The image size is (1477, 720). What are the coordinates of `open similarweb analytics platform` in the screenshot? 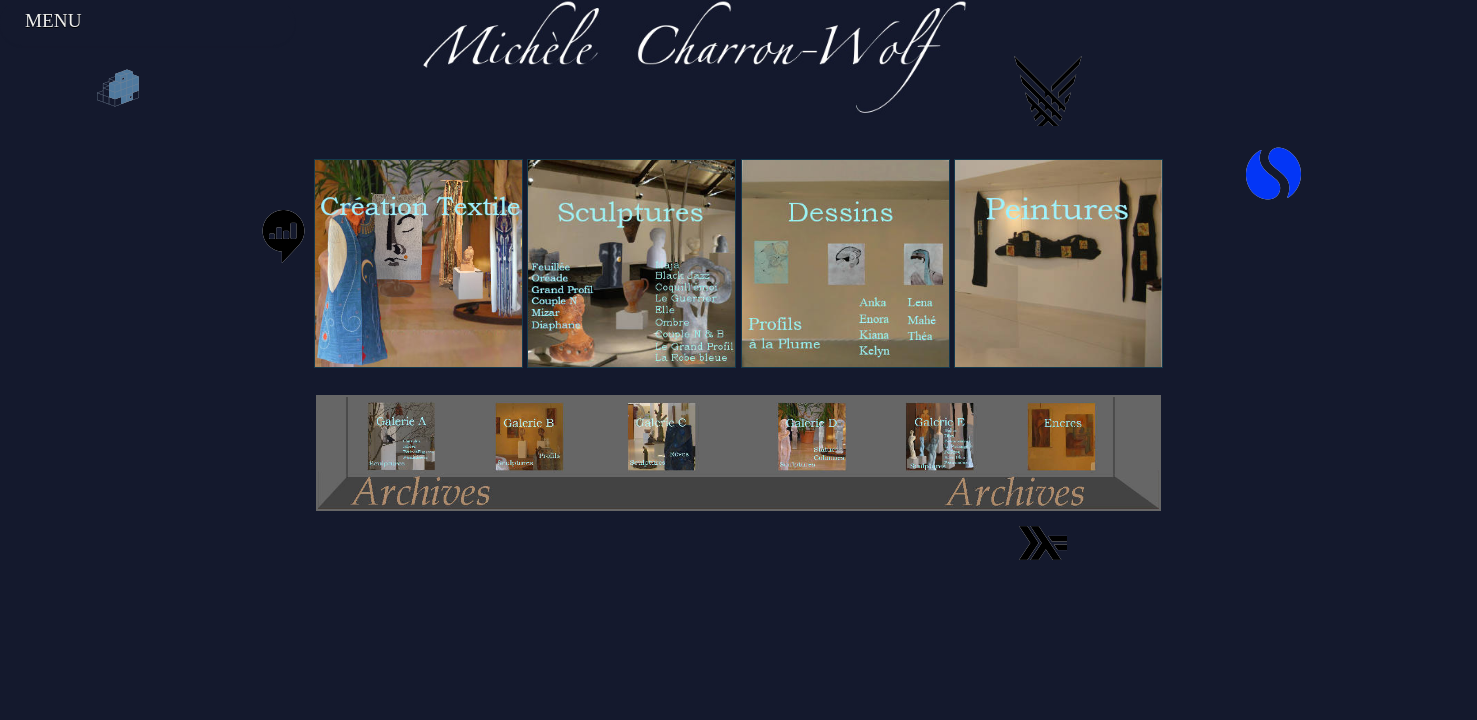 It's located at (1273, 173).